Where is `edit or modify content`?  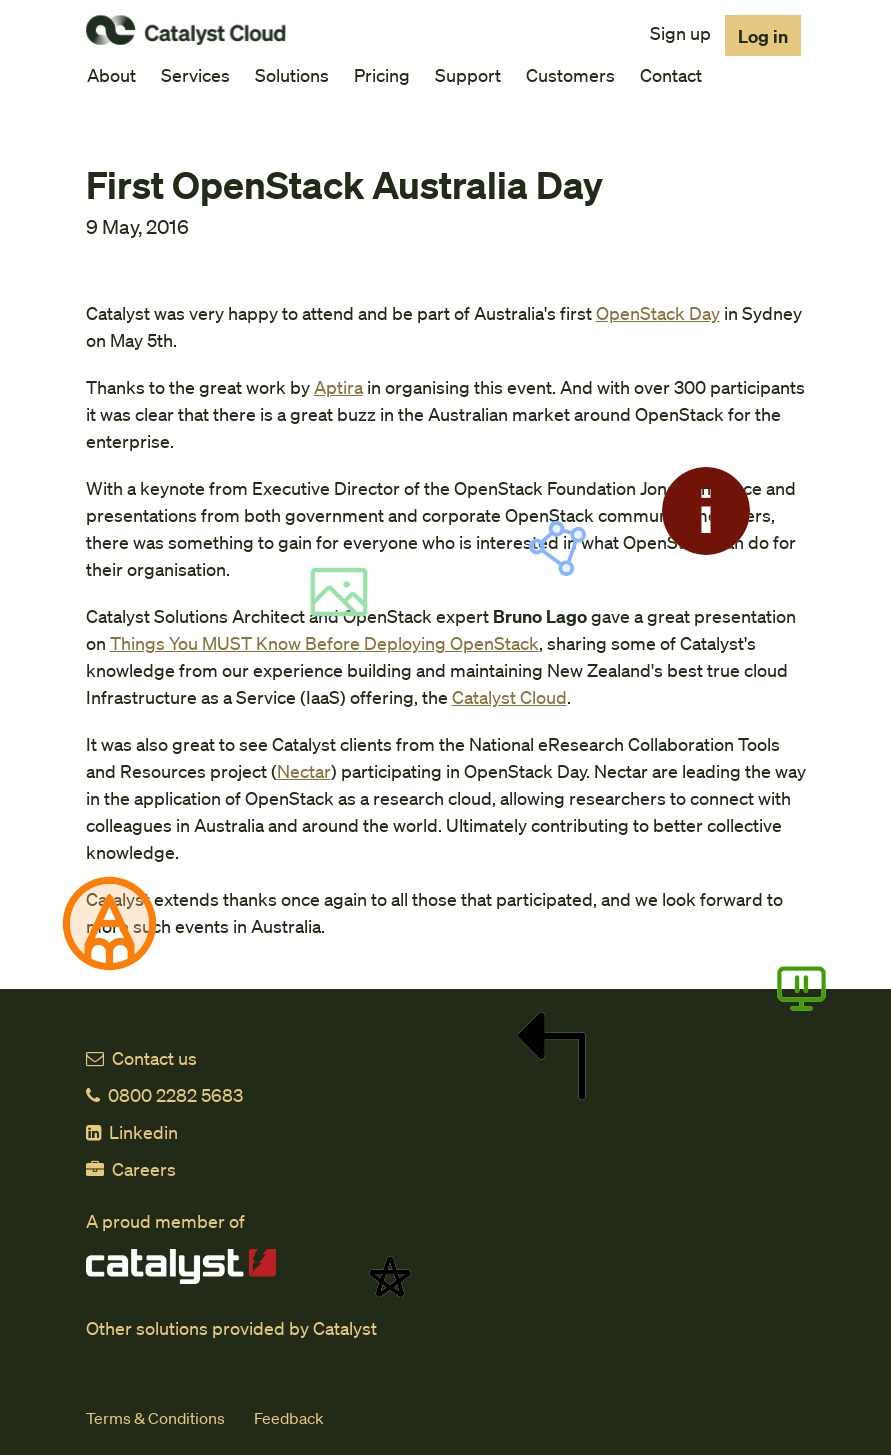
edit or modify content is located at coordinates (109, 923).